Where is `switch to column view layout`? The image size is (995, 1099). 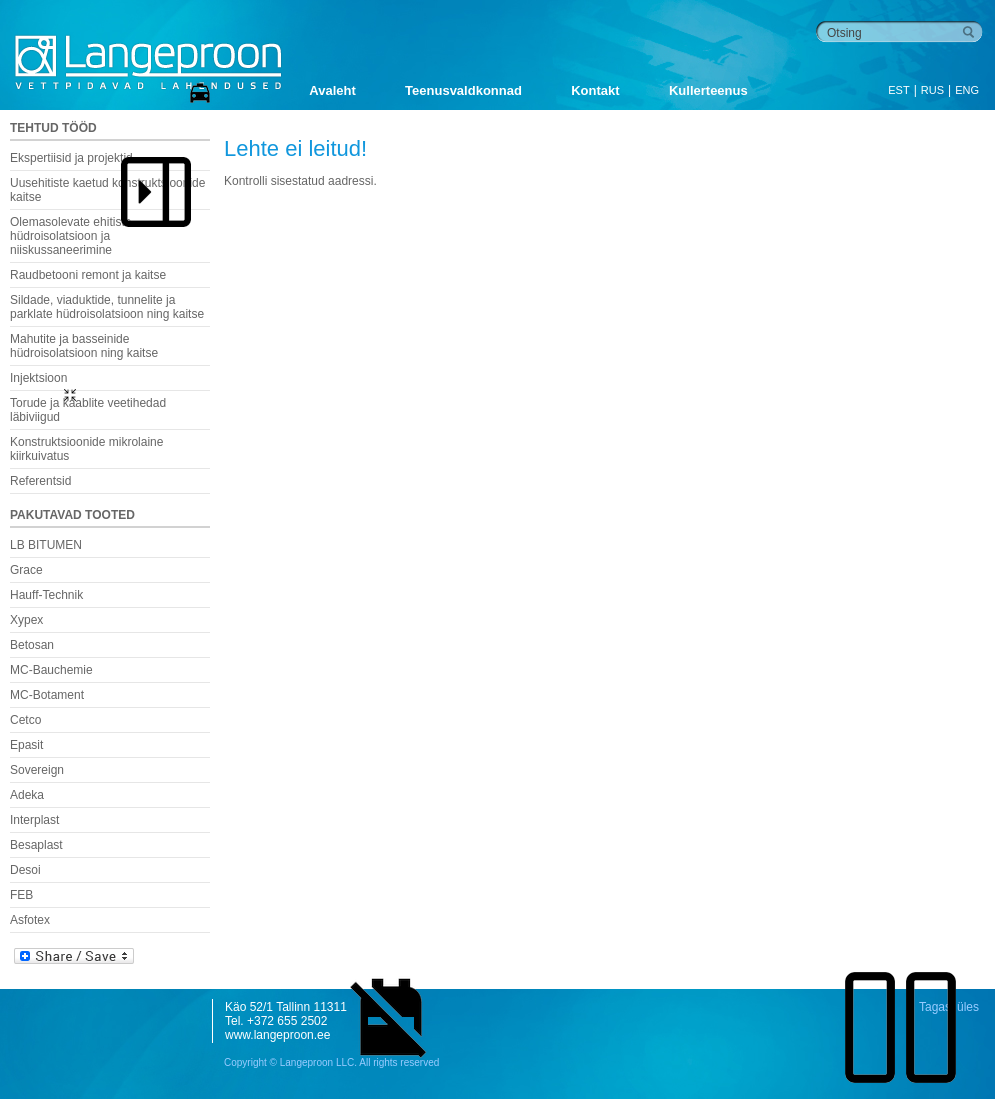
switch to column view layout is located at coordinates (900, 1027).